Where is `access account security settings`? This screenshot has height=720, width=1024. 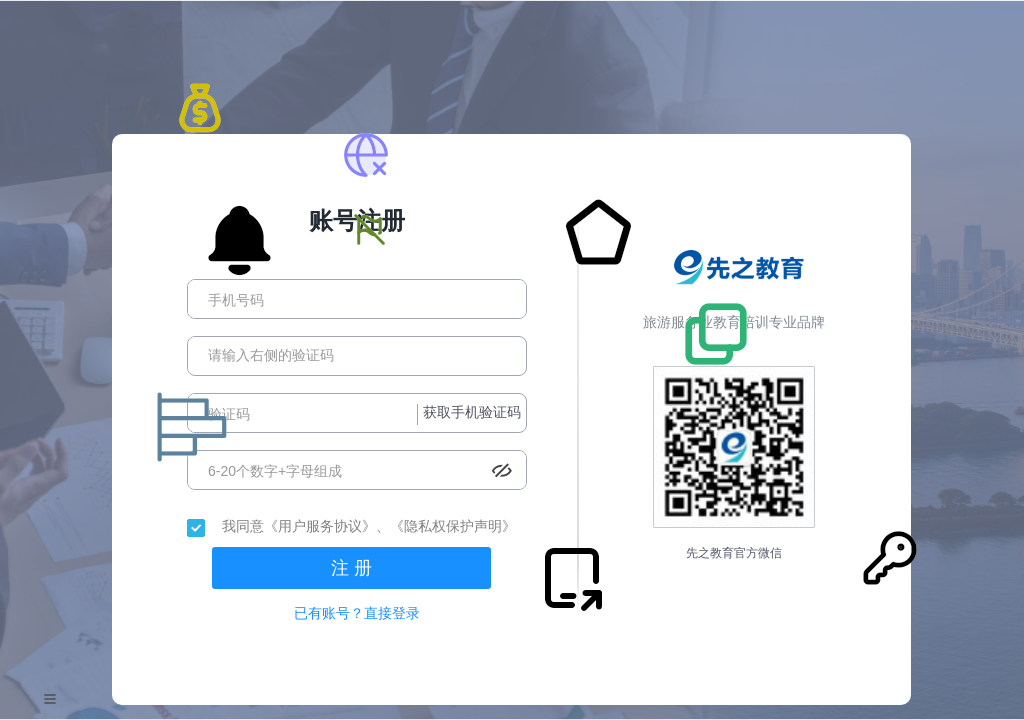
access account security settings is located at coordinates (890, 558).